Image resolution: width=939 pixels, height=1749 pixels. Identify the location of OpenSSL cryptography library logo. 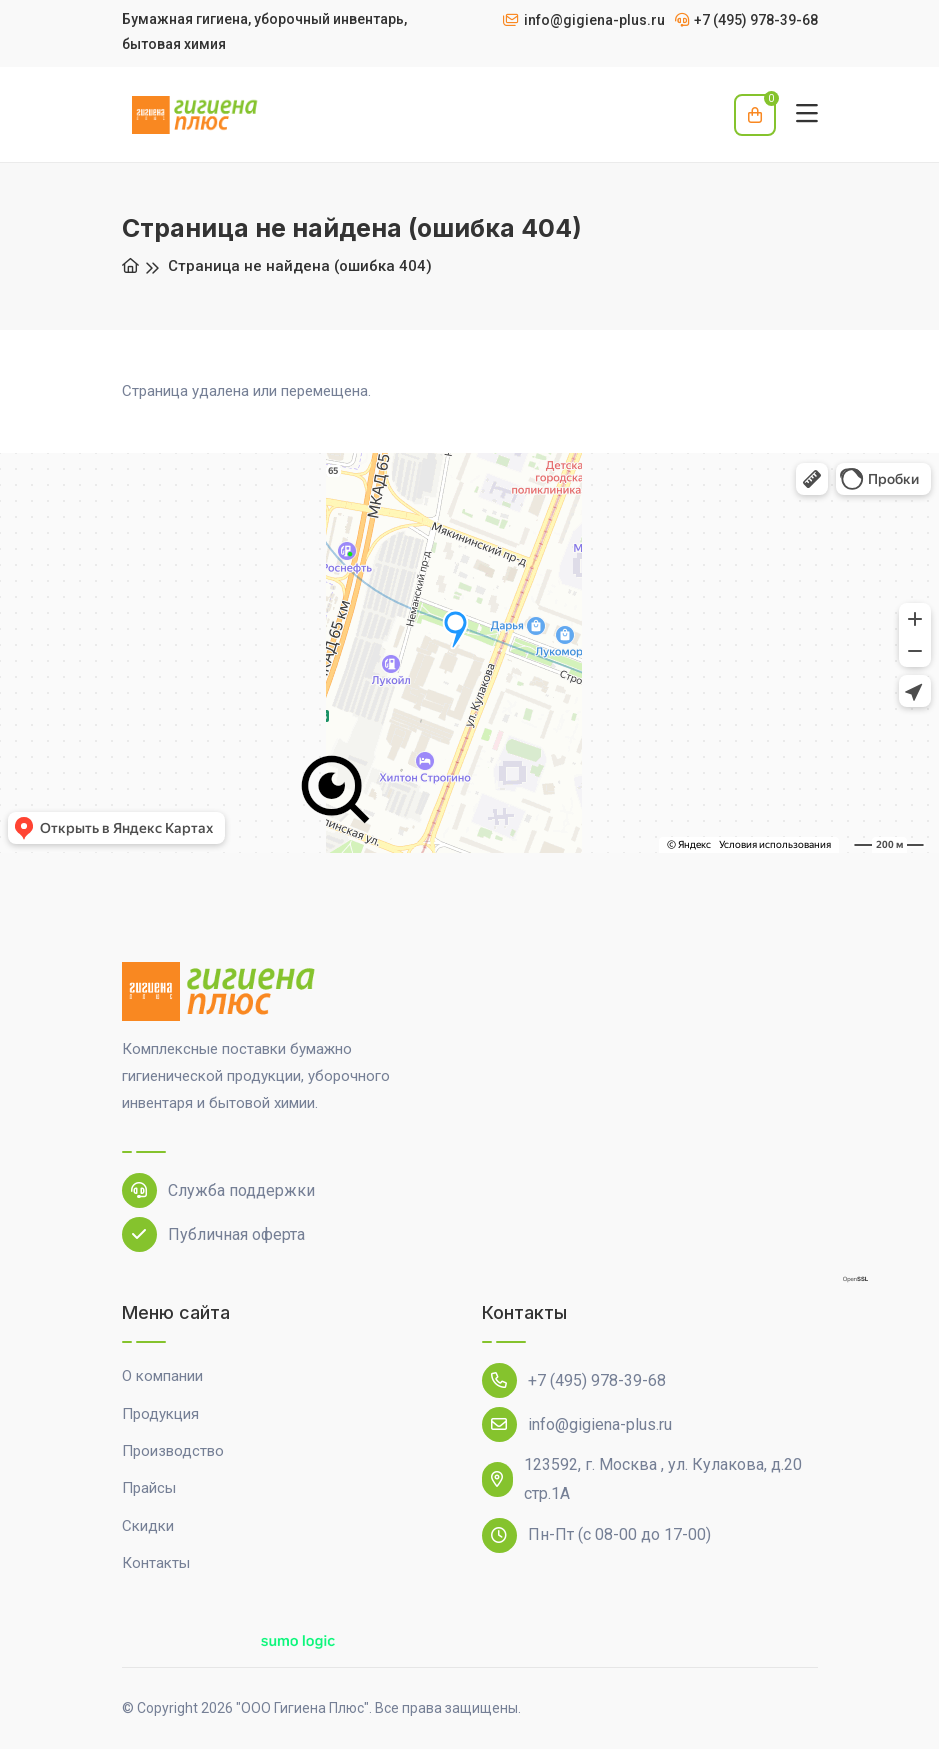
(855, 1279).